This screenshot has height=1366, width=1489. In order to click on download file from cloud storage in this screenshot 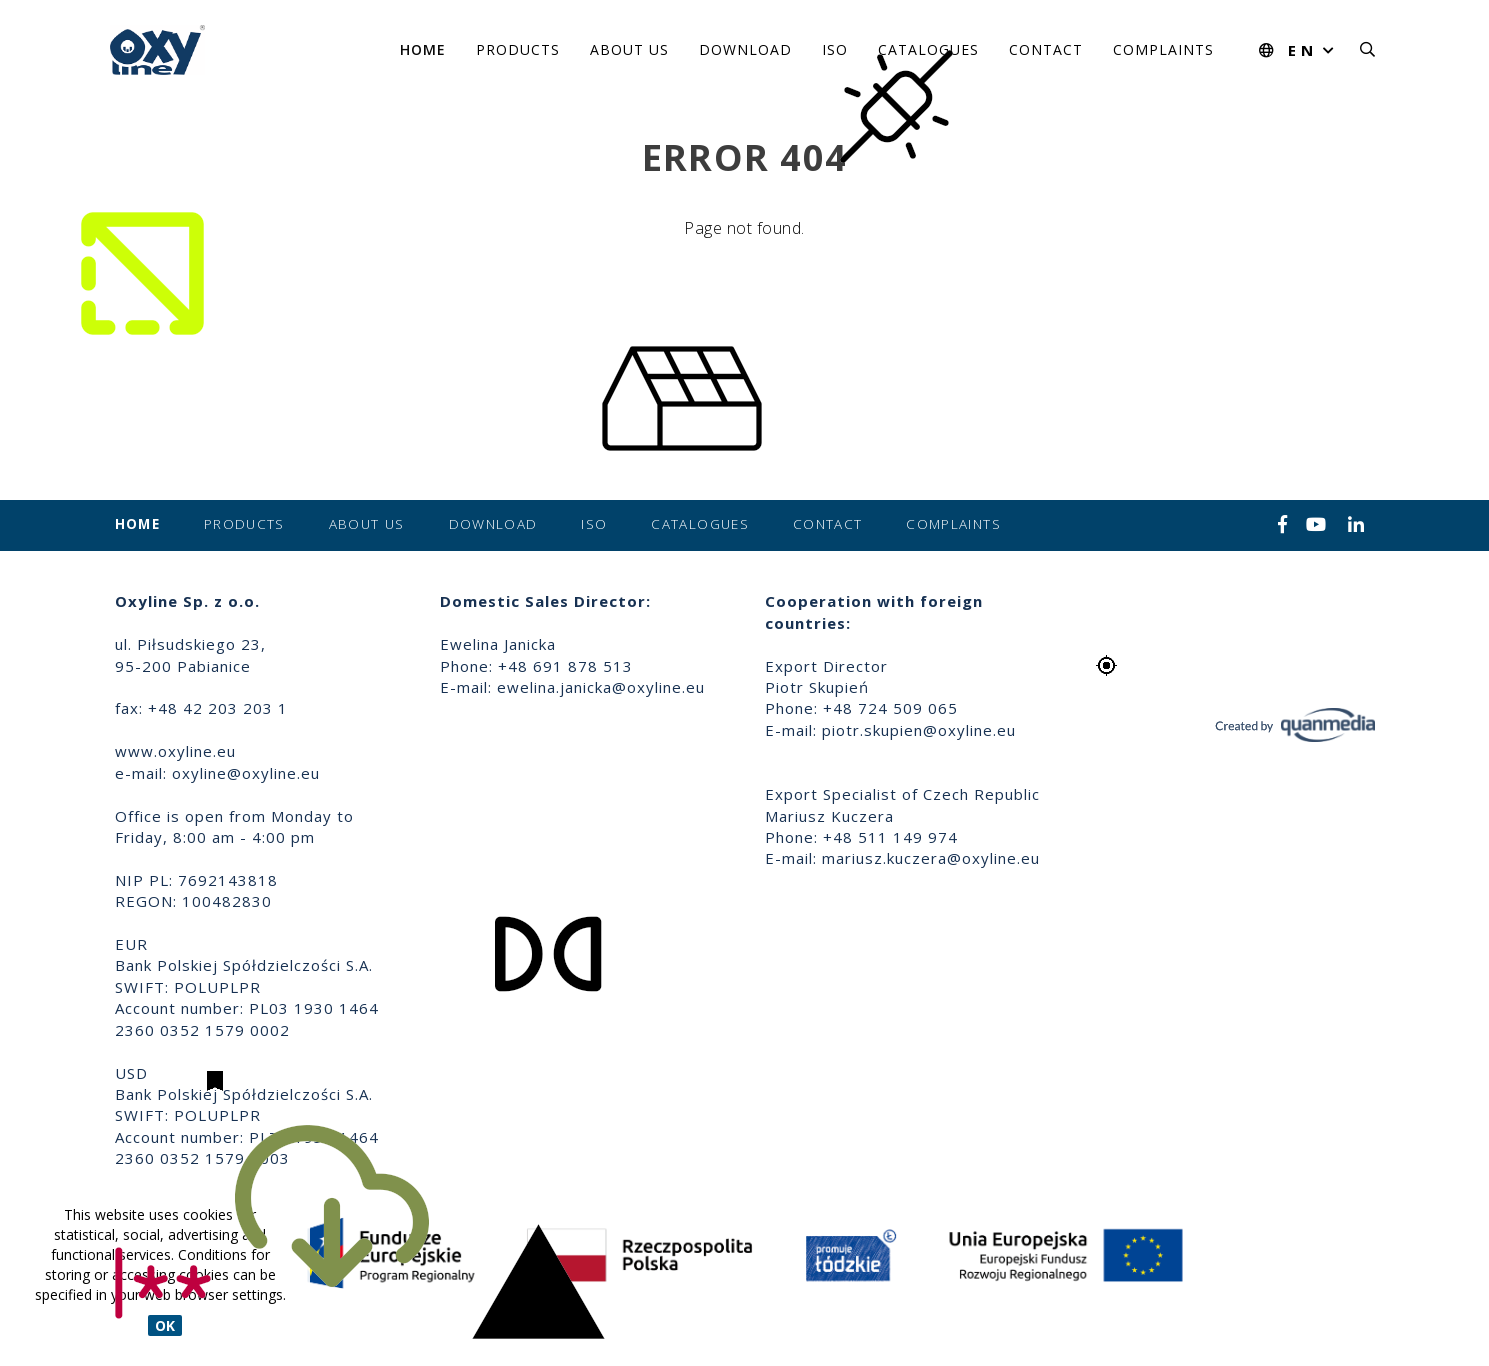, I will do `click(332, 1206)`.